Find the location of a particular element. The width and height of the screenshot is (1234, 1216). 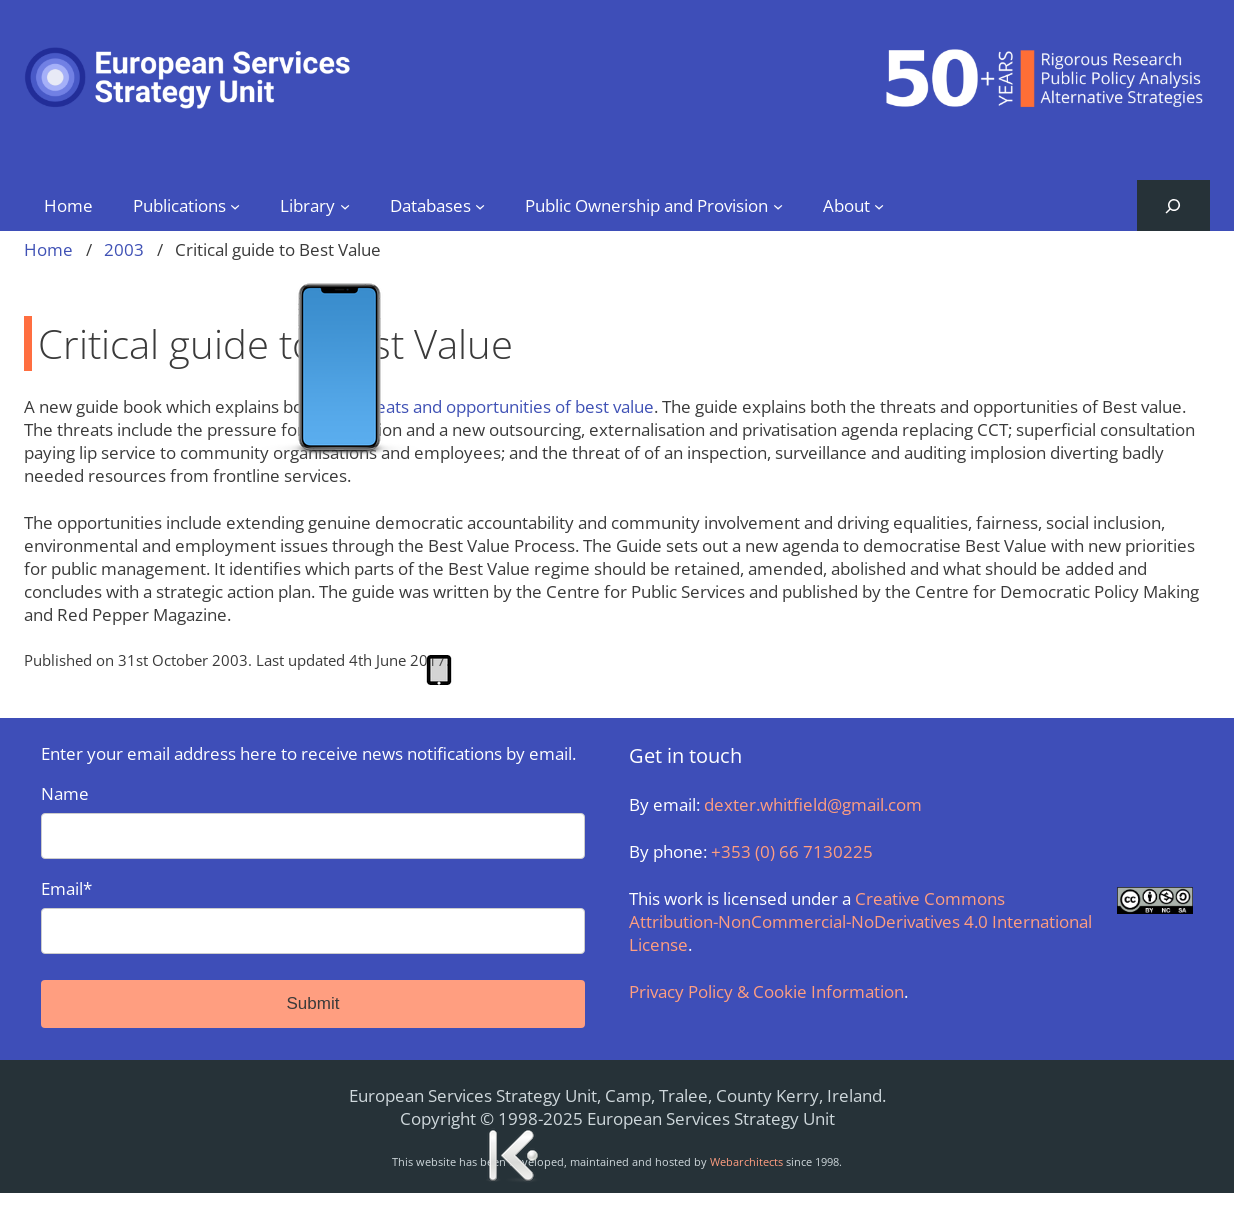

go to the first item in a list or sequence is located at coordinates (512, 1155).